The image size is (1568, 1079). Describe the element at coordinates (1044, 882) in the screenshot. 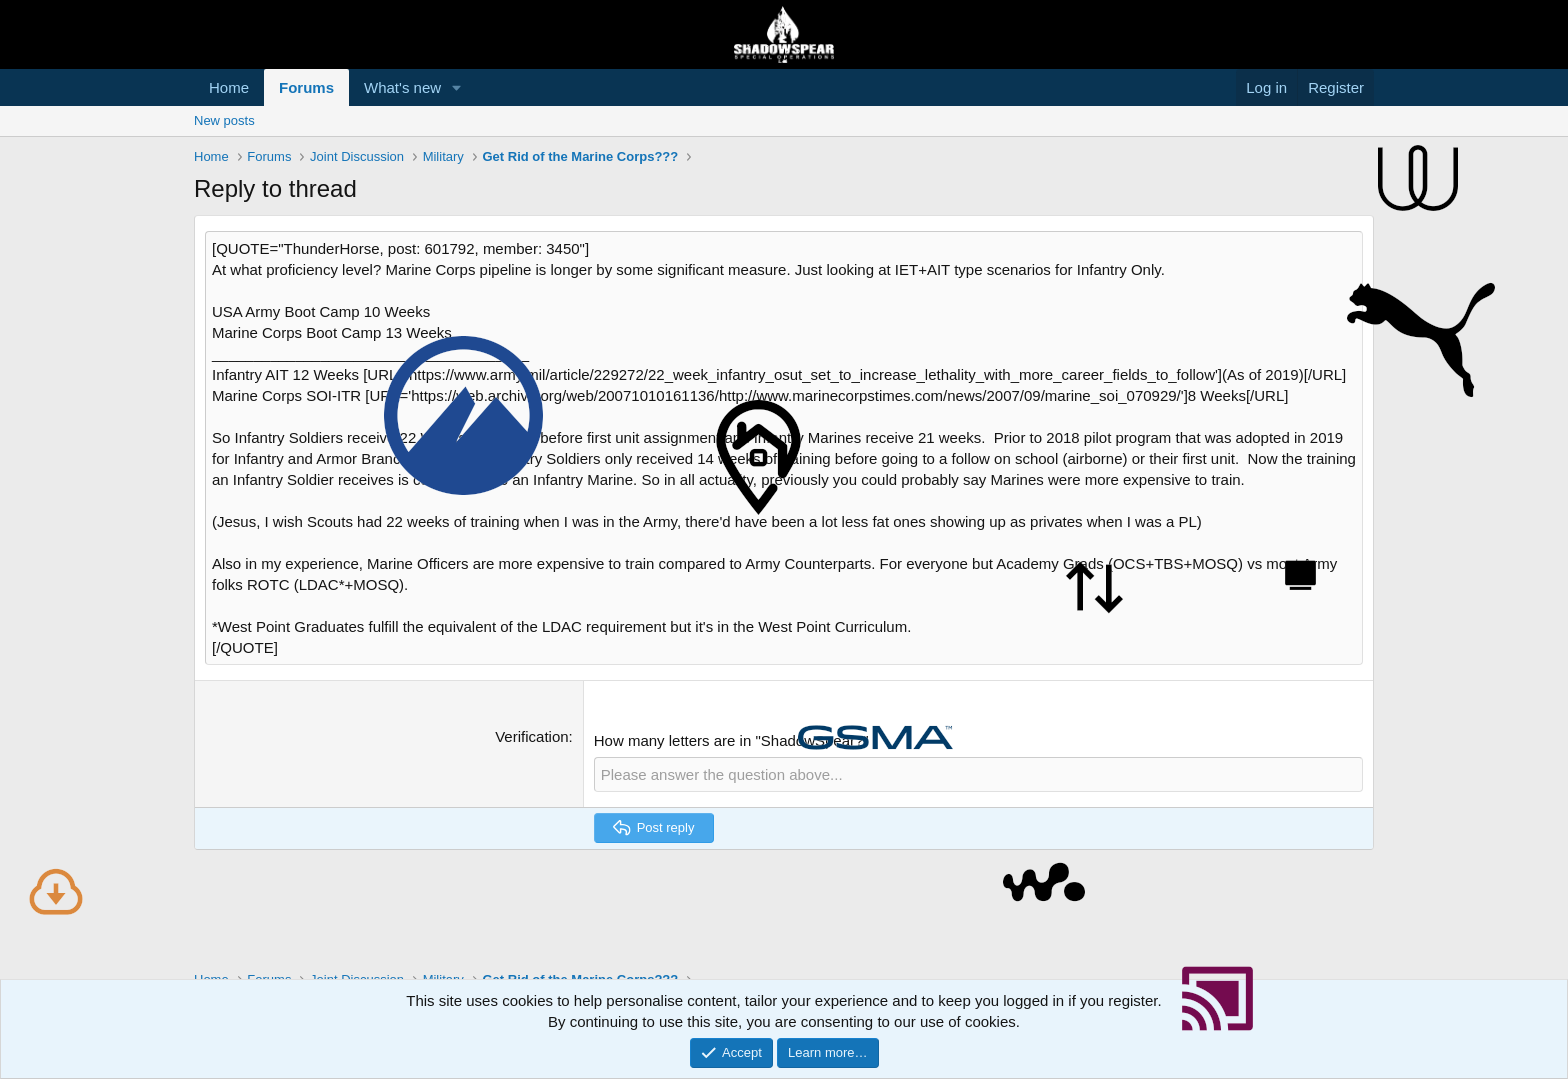

I see `Sony Walkman brand logo` at that location.